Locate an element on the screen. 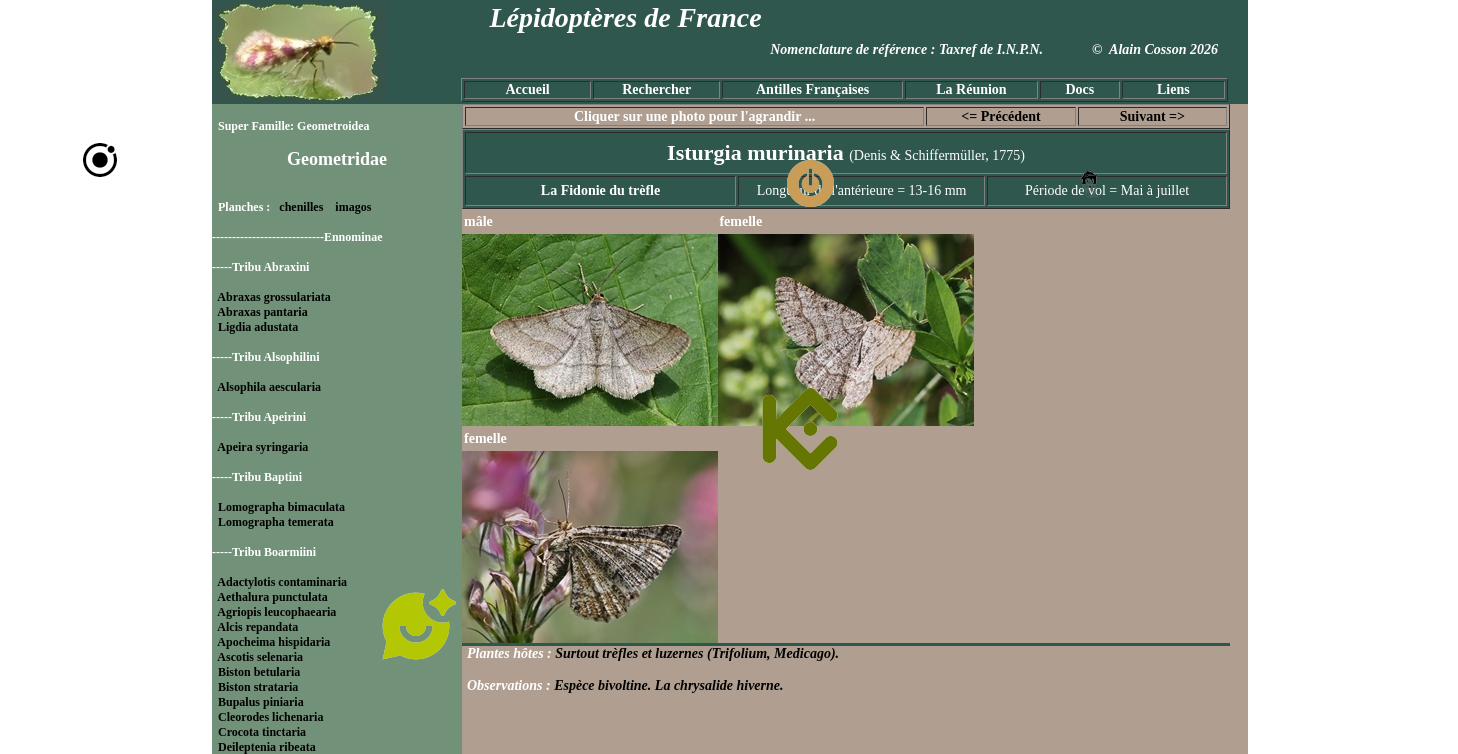 This screenshot has width=1458, height=754. launch ren'py visual novel engine is located at coordinates (1089, 184).